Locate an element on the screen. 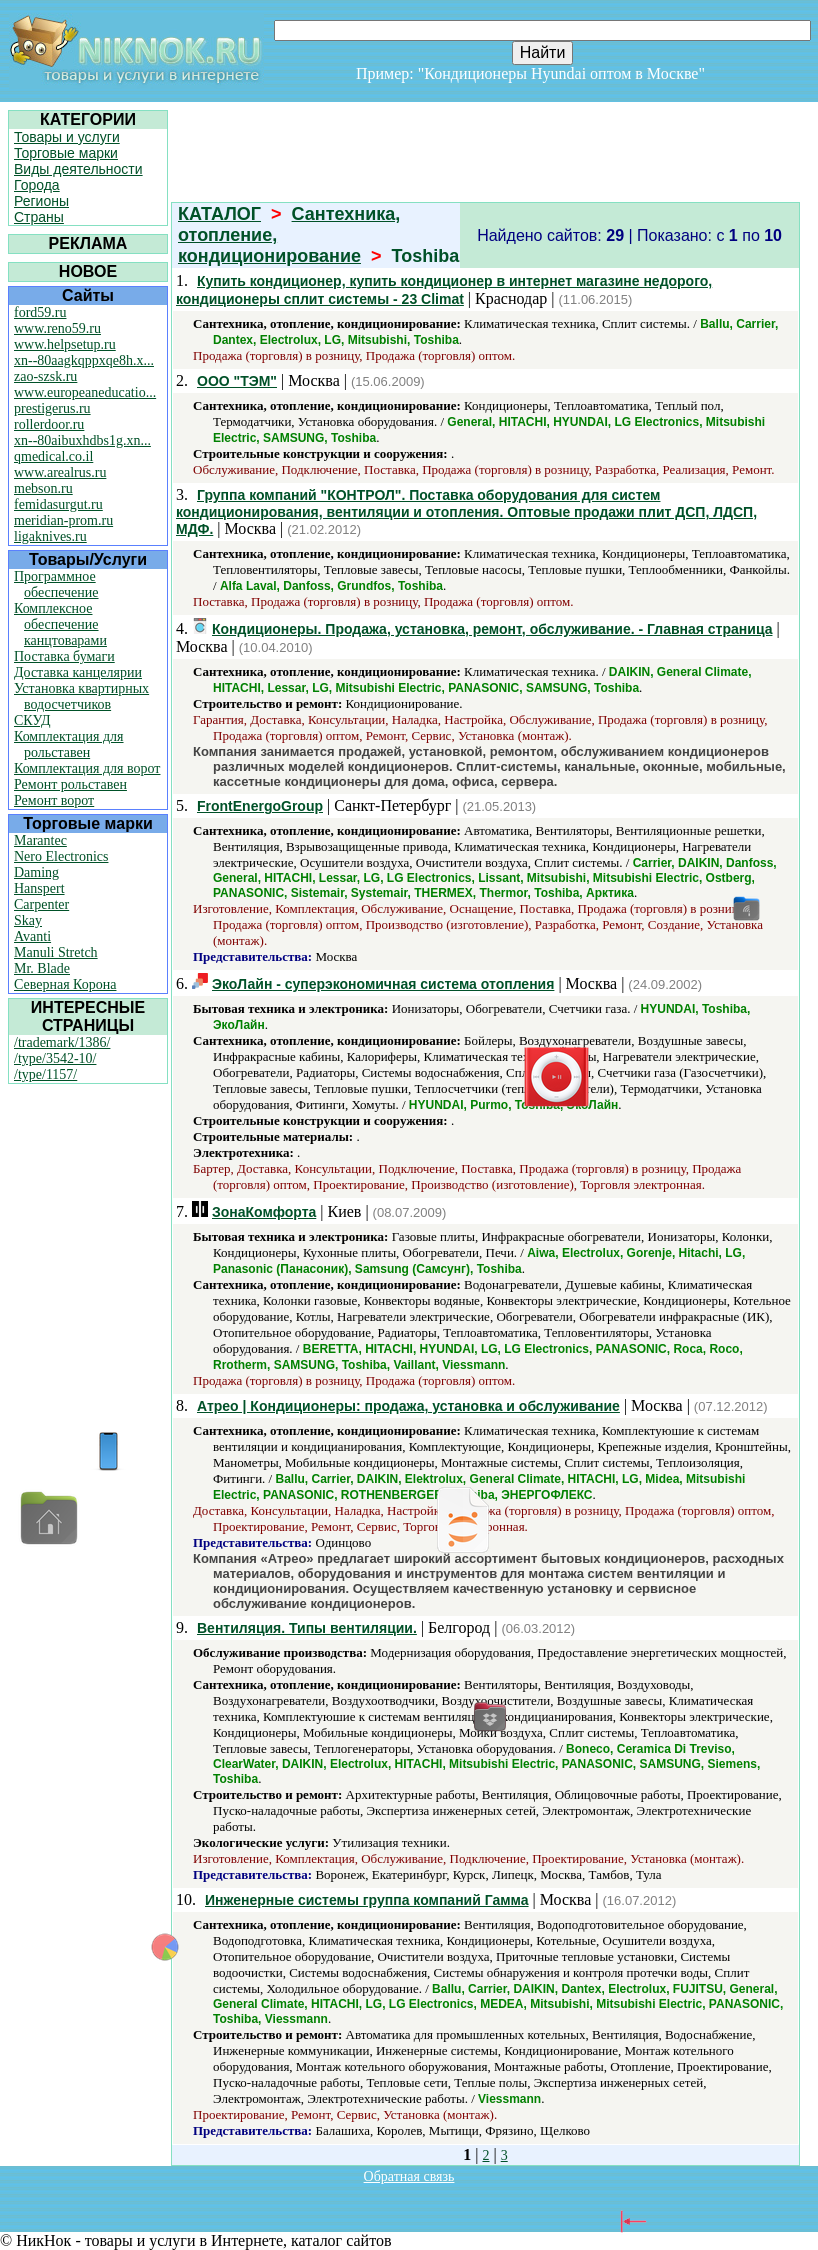  jupyter notebook file is located at coordinates (463, 1520).